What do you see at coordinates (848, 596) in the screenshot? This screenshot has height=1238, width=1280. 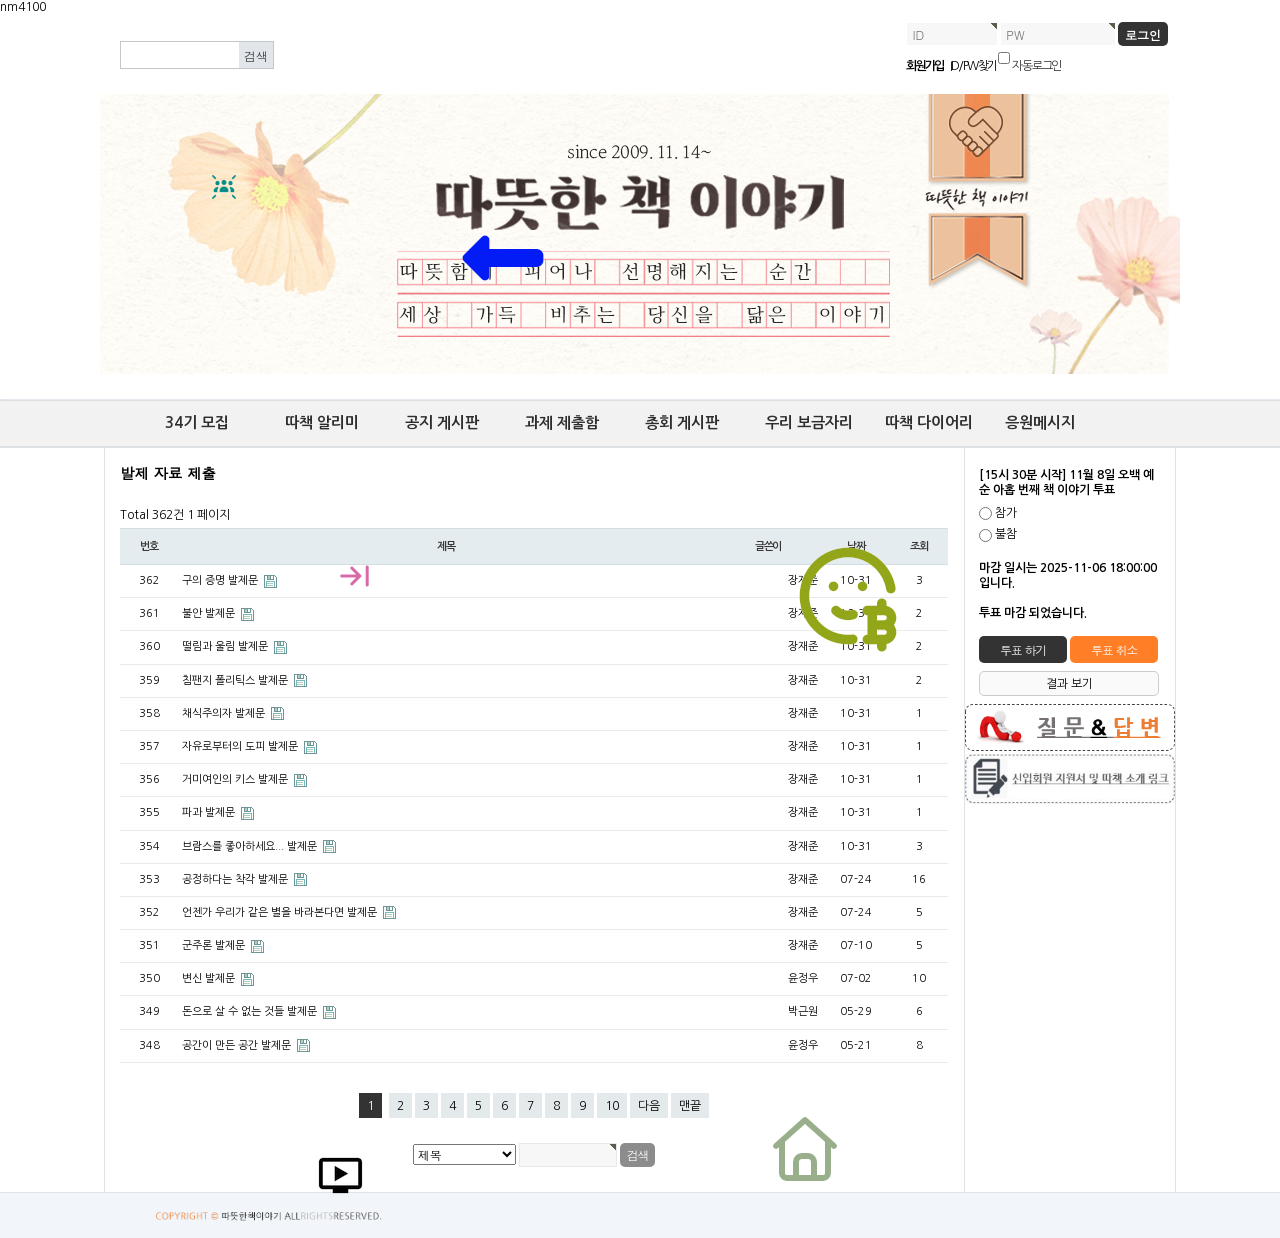 I see `view bitcoin wallet mood or status` at bounding box center [848, 596].